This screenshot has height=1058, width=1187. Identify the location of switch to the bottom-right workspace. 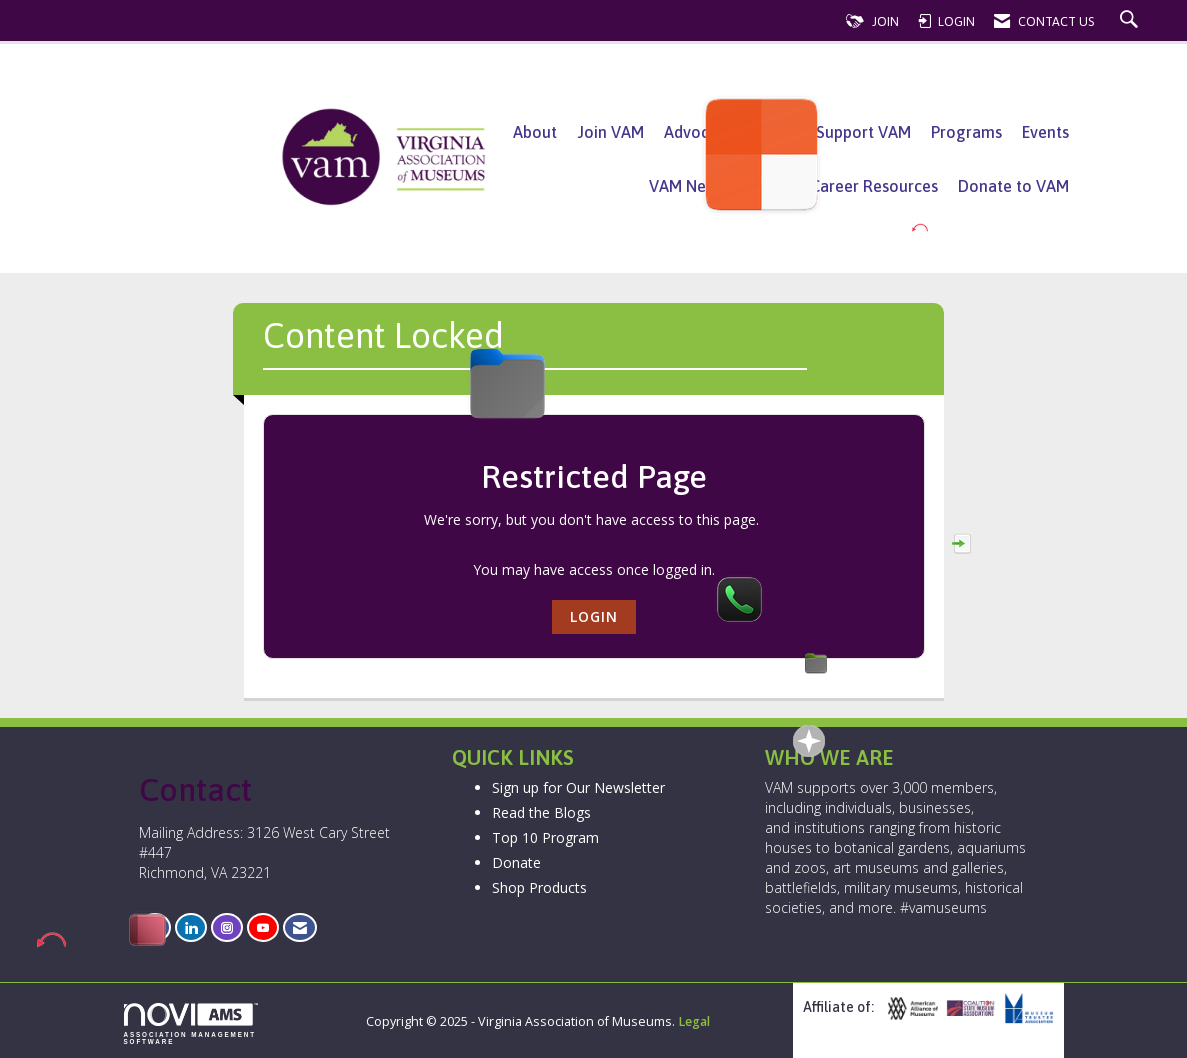
(761, 154).